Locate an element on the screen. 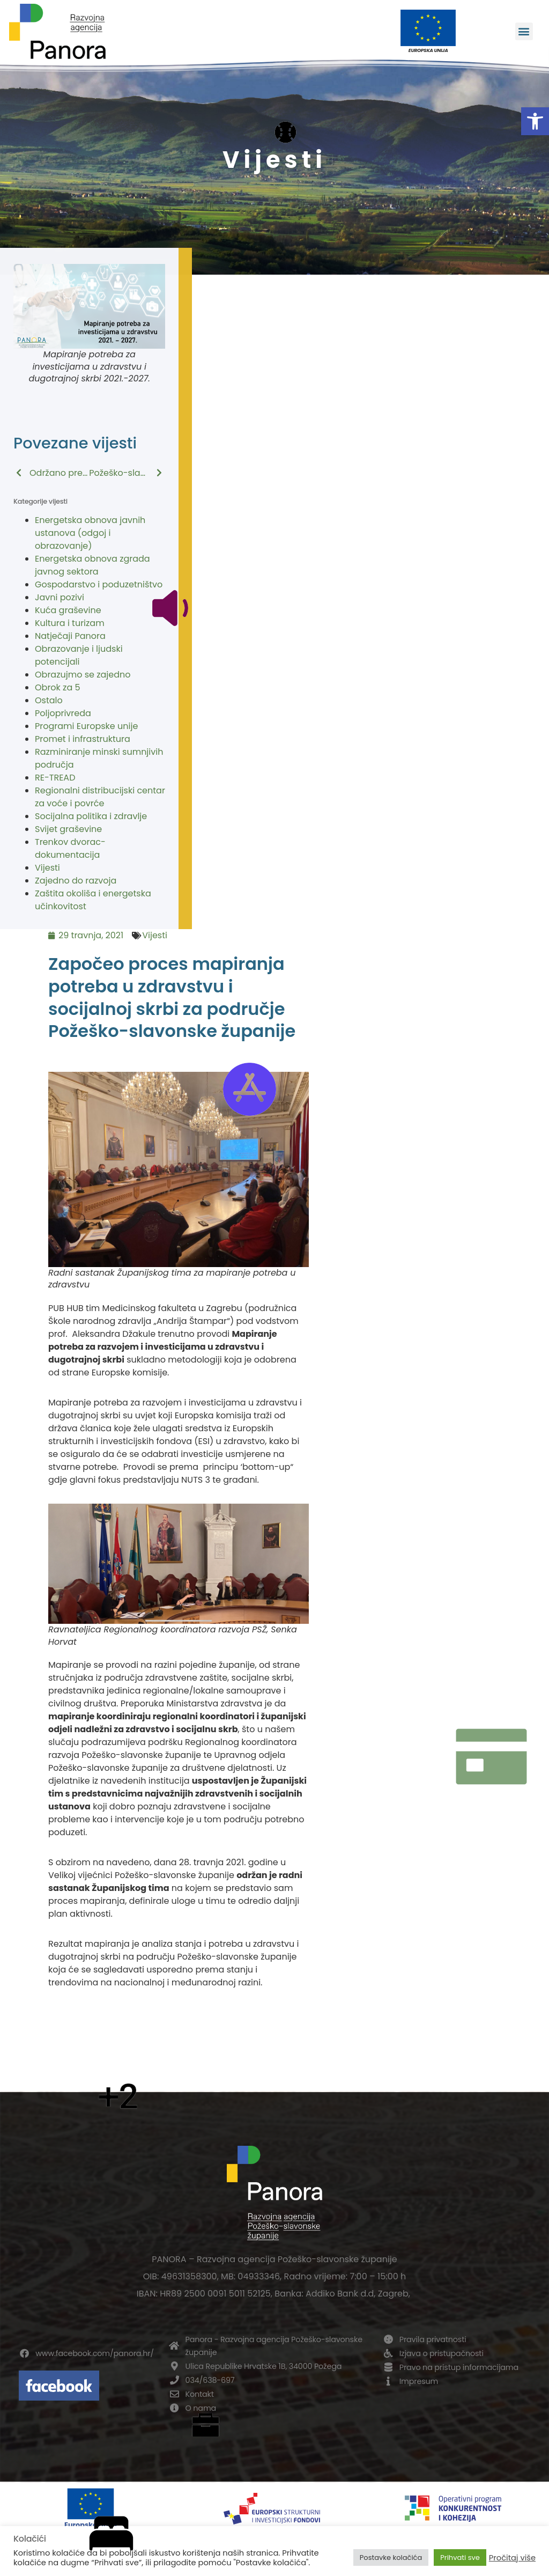 Image resolution: width=549 pixels, height=2576 pixels. open the apple app store is located at coordinates (249, 1089).